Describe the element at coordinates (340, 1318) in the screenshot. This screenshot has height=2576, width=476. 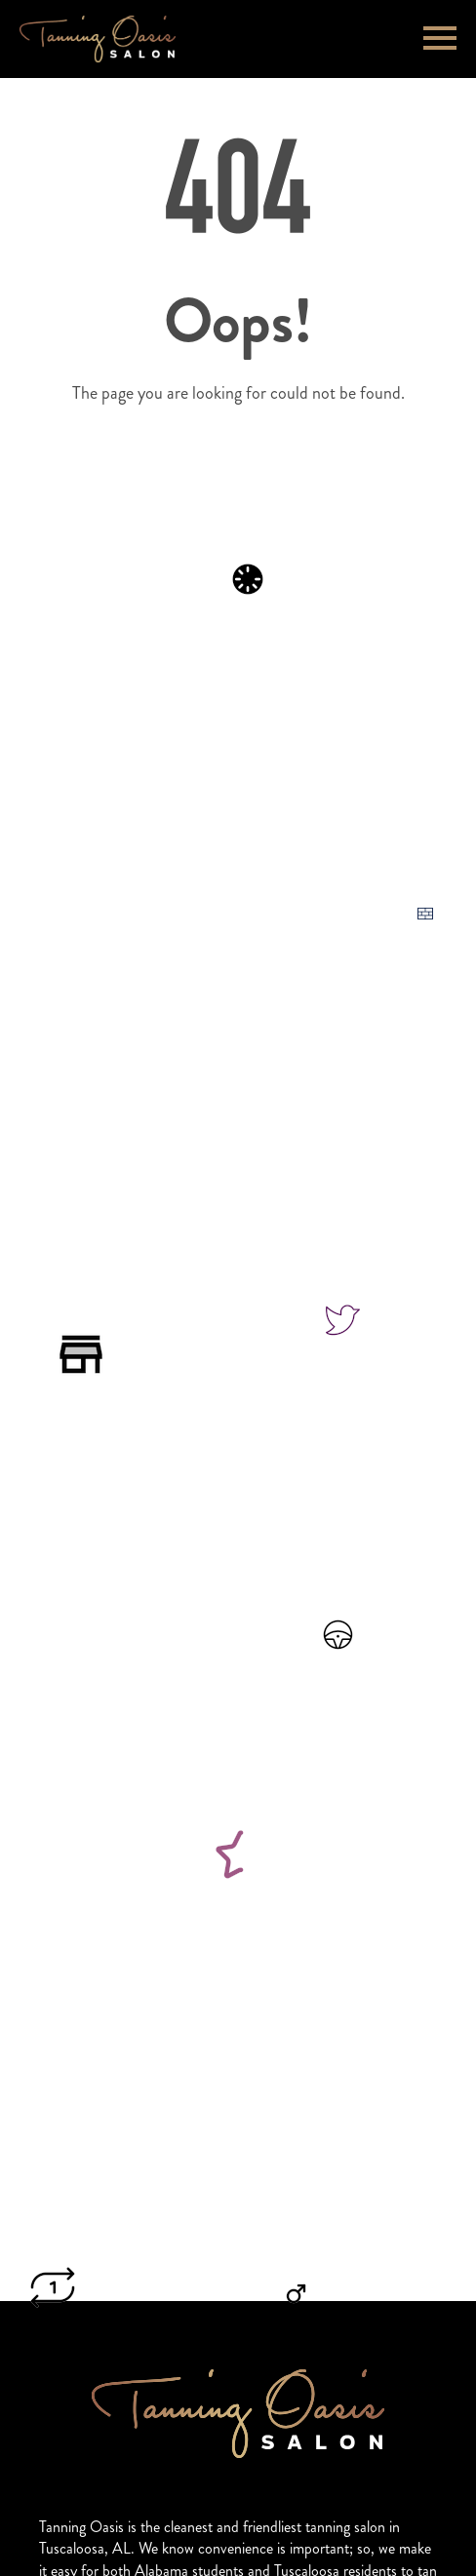
I see `share to twitter` at that location.